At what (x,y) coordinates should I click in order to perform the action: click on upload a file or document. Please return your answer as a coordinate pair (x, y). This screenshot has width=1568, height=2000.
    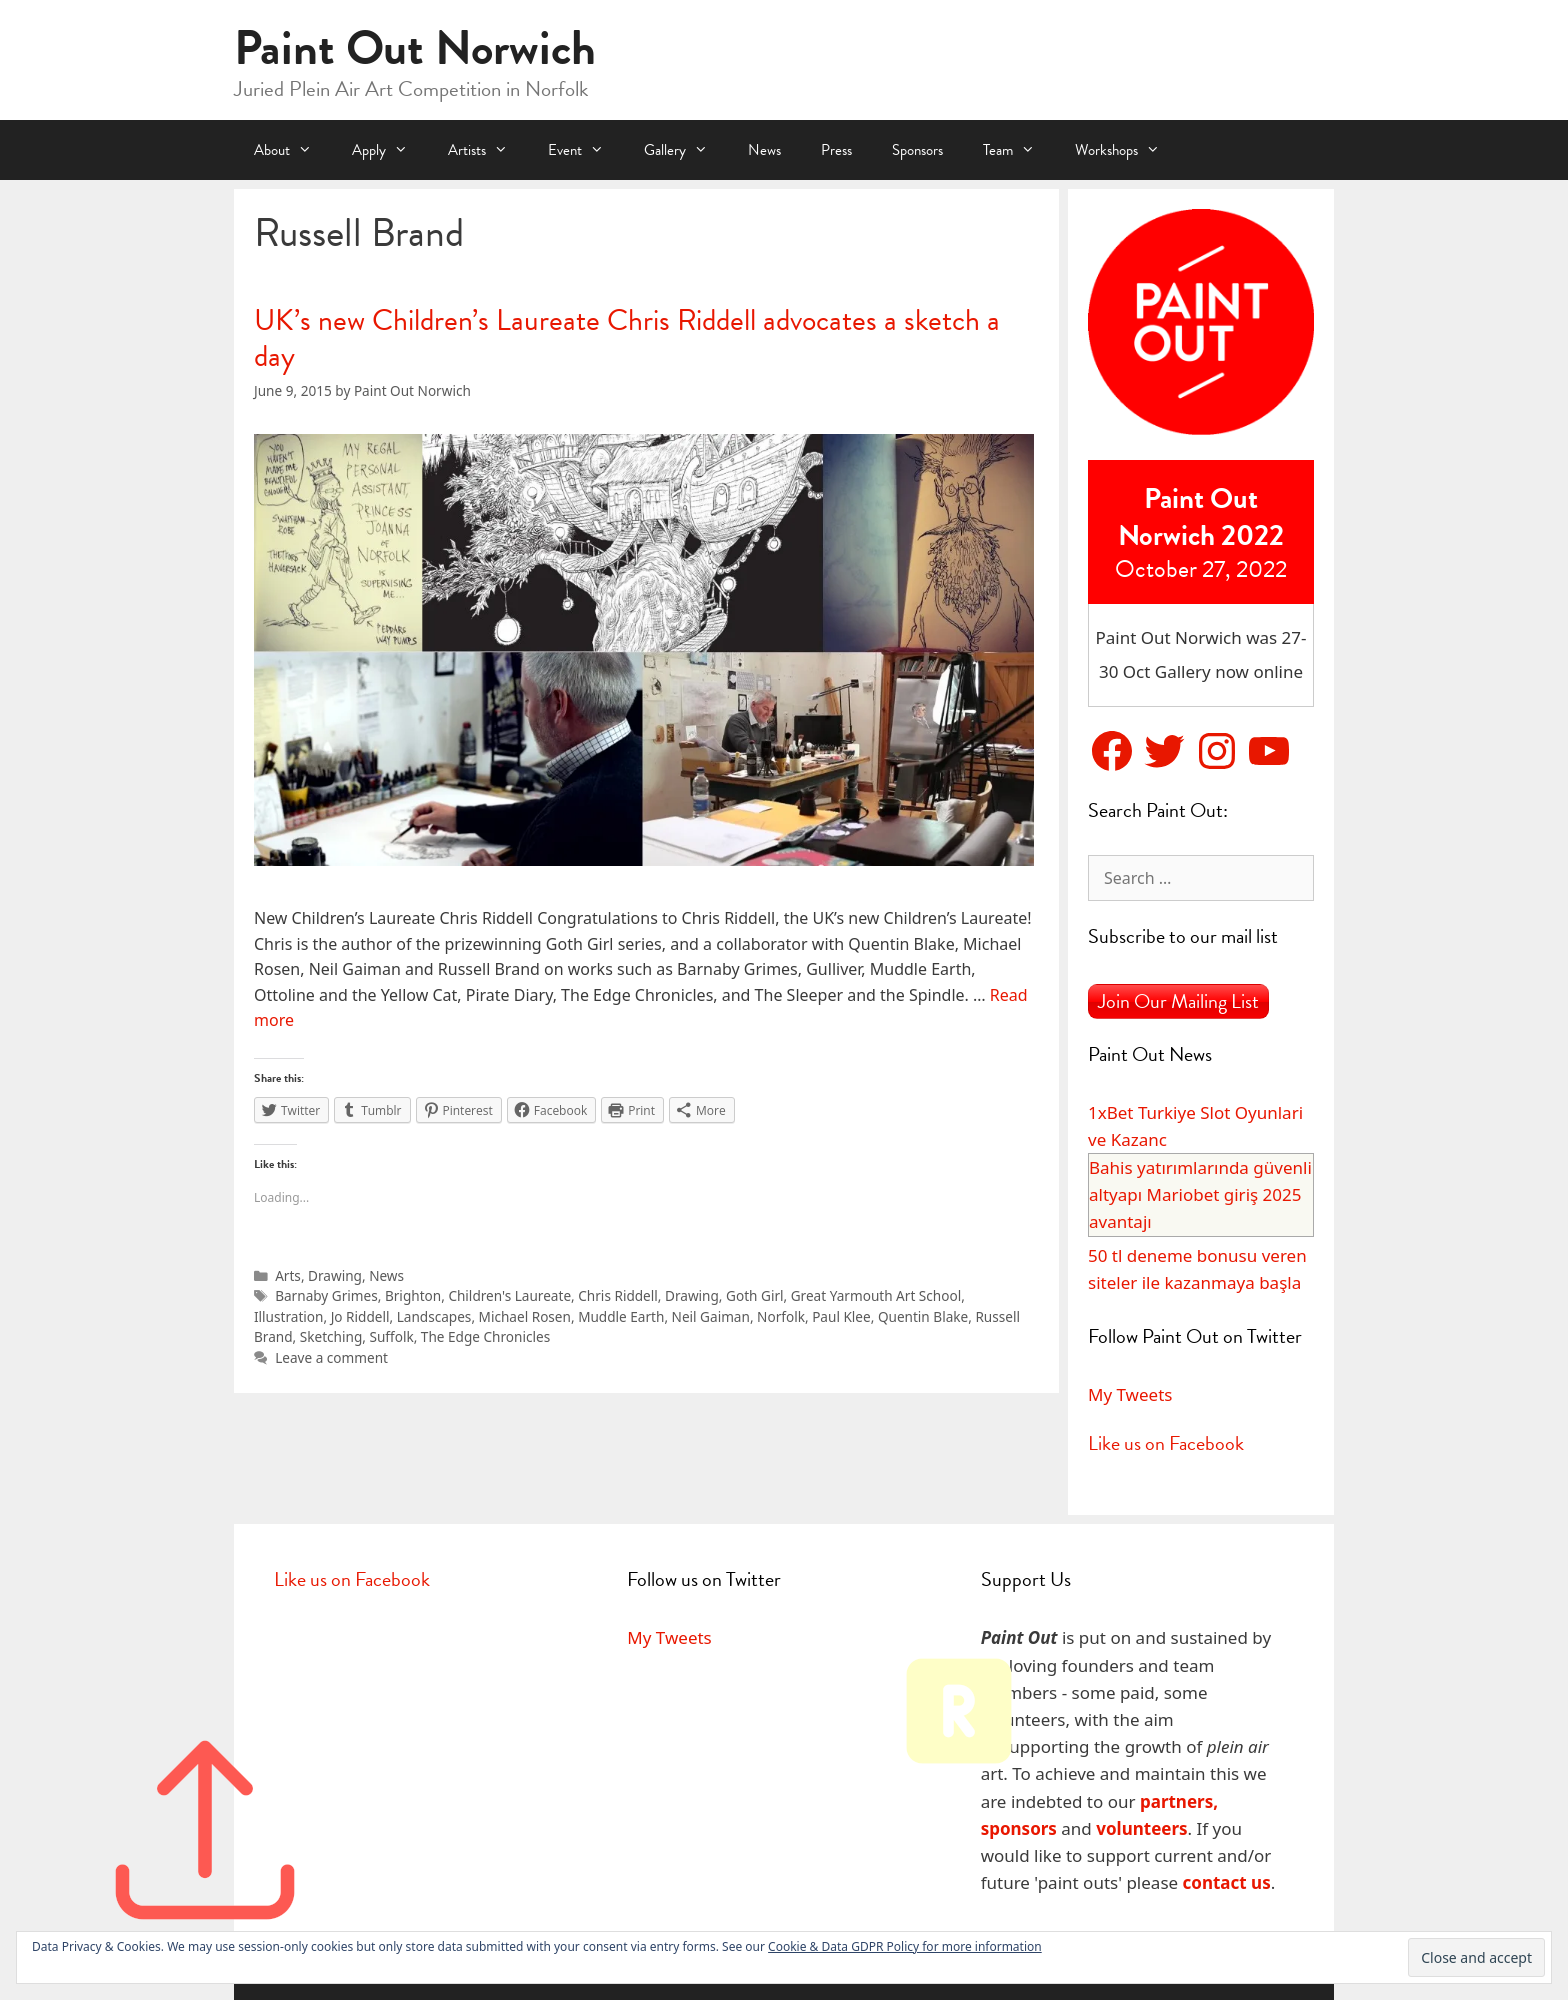
    Looking at the image, I should click on (205, 1830).